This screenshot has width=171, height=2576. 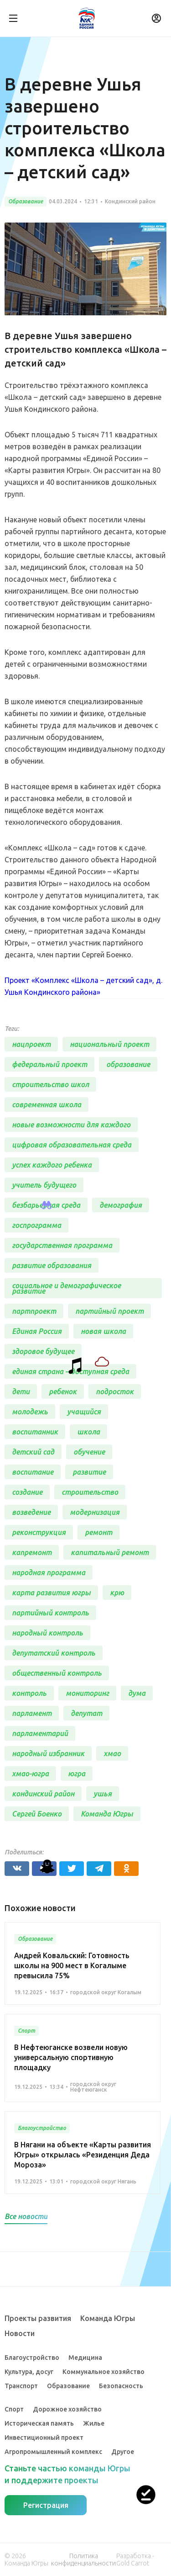 What do you see at coordinates (102, 1361) in the screenshot?
I see `indicates cloudy weather conditions` at bounding box center [102, 1361].